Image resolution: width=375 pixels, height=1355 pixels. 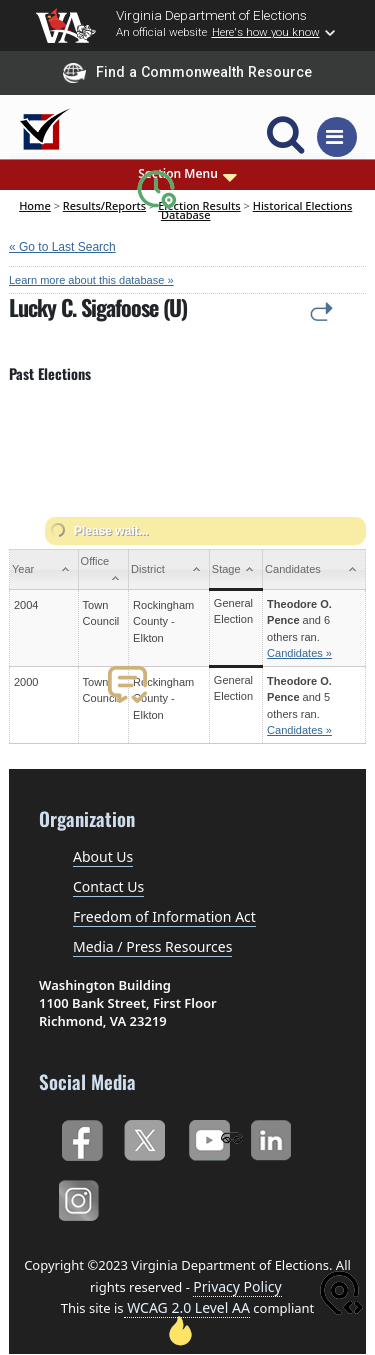 I want to click on indicates trending or hot content, so click(x=180, y=1331).